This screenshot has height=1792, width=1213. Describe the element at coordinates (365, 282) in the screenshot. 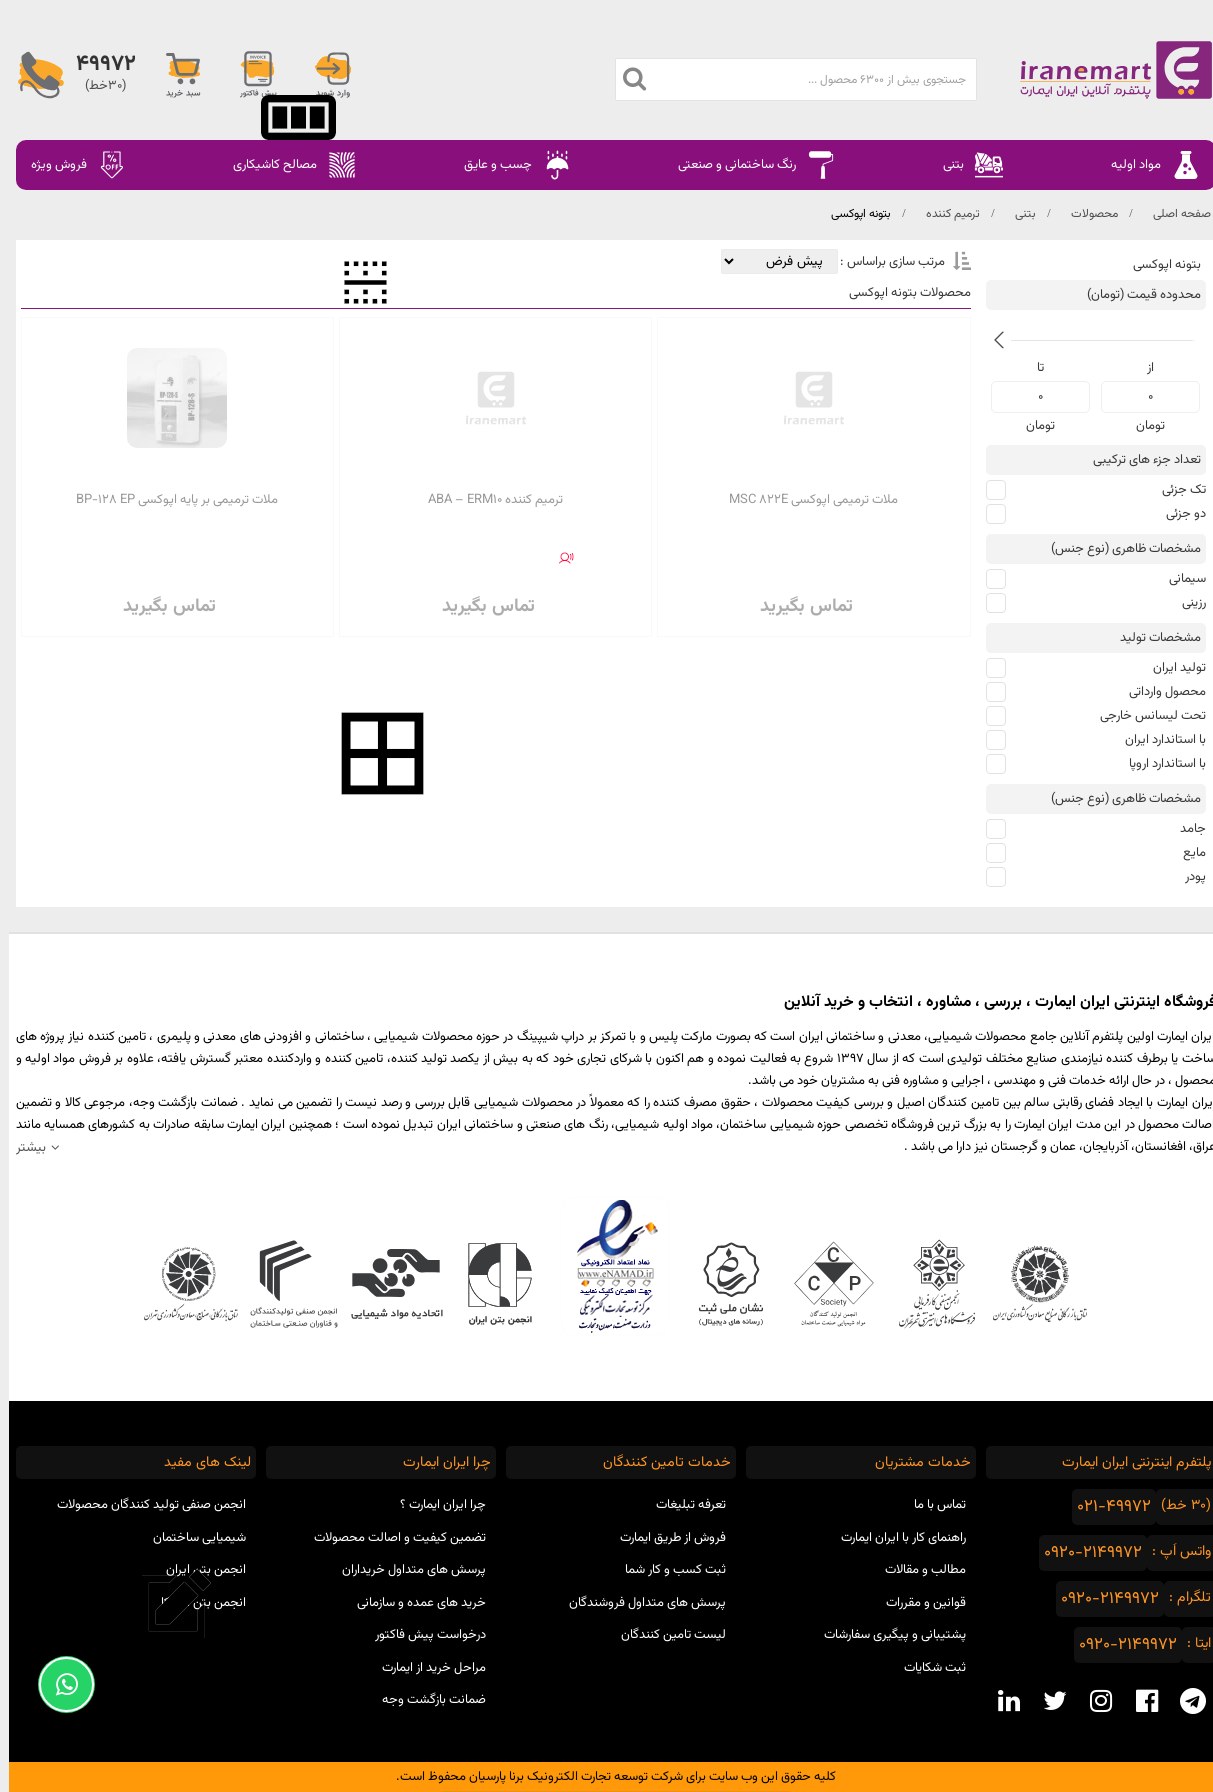

I see `add horizontal border to selected cells` at that location.